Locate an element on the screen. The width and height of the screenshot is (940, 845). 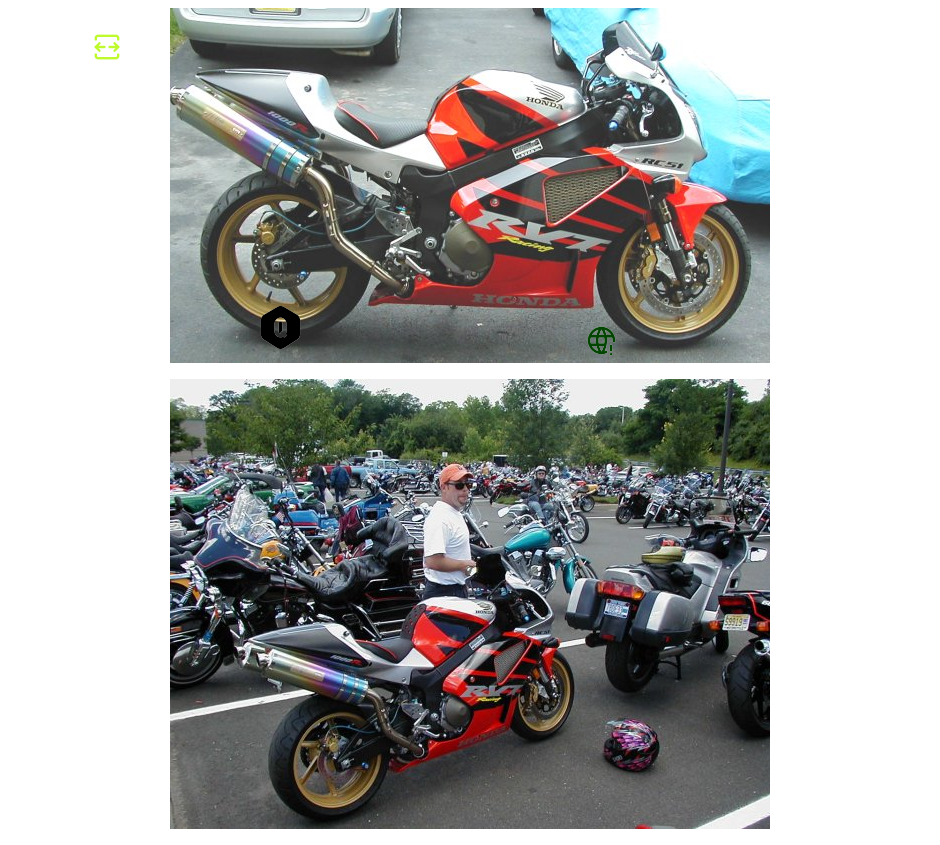
expand to wide viewport mode is located at coordinates (107, 47).